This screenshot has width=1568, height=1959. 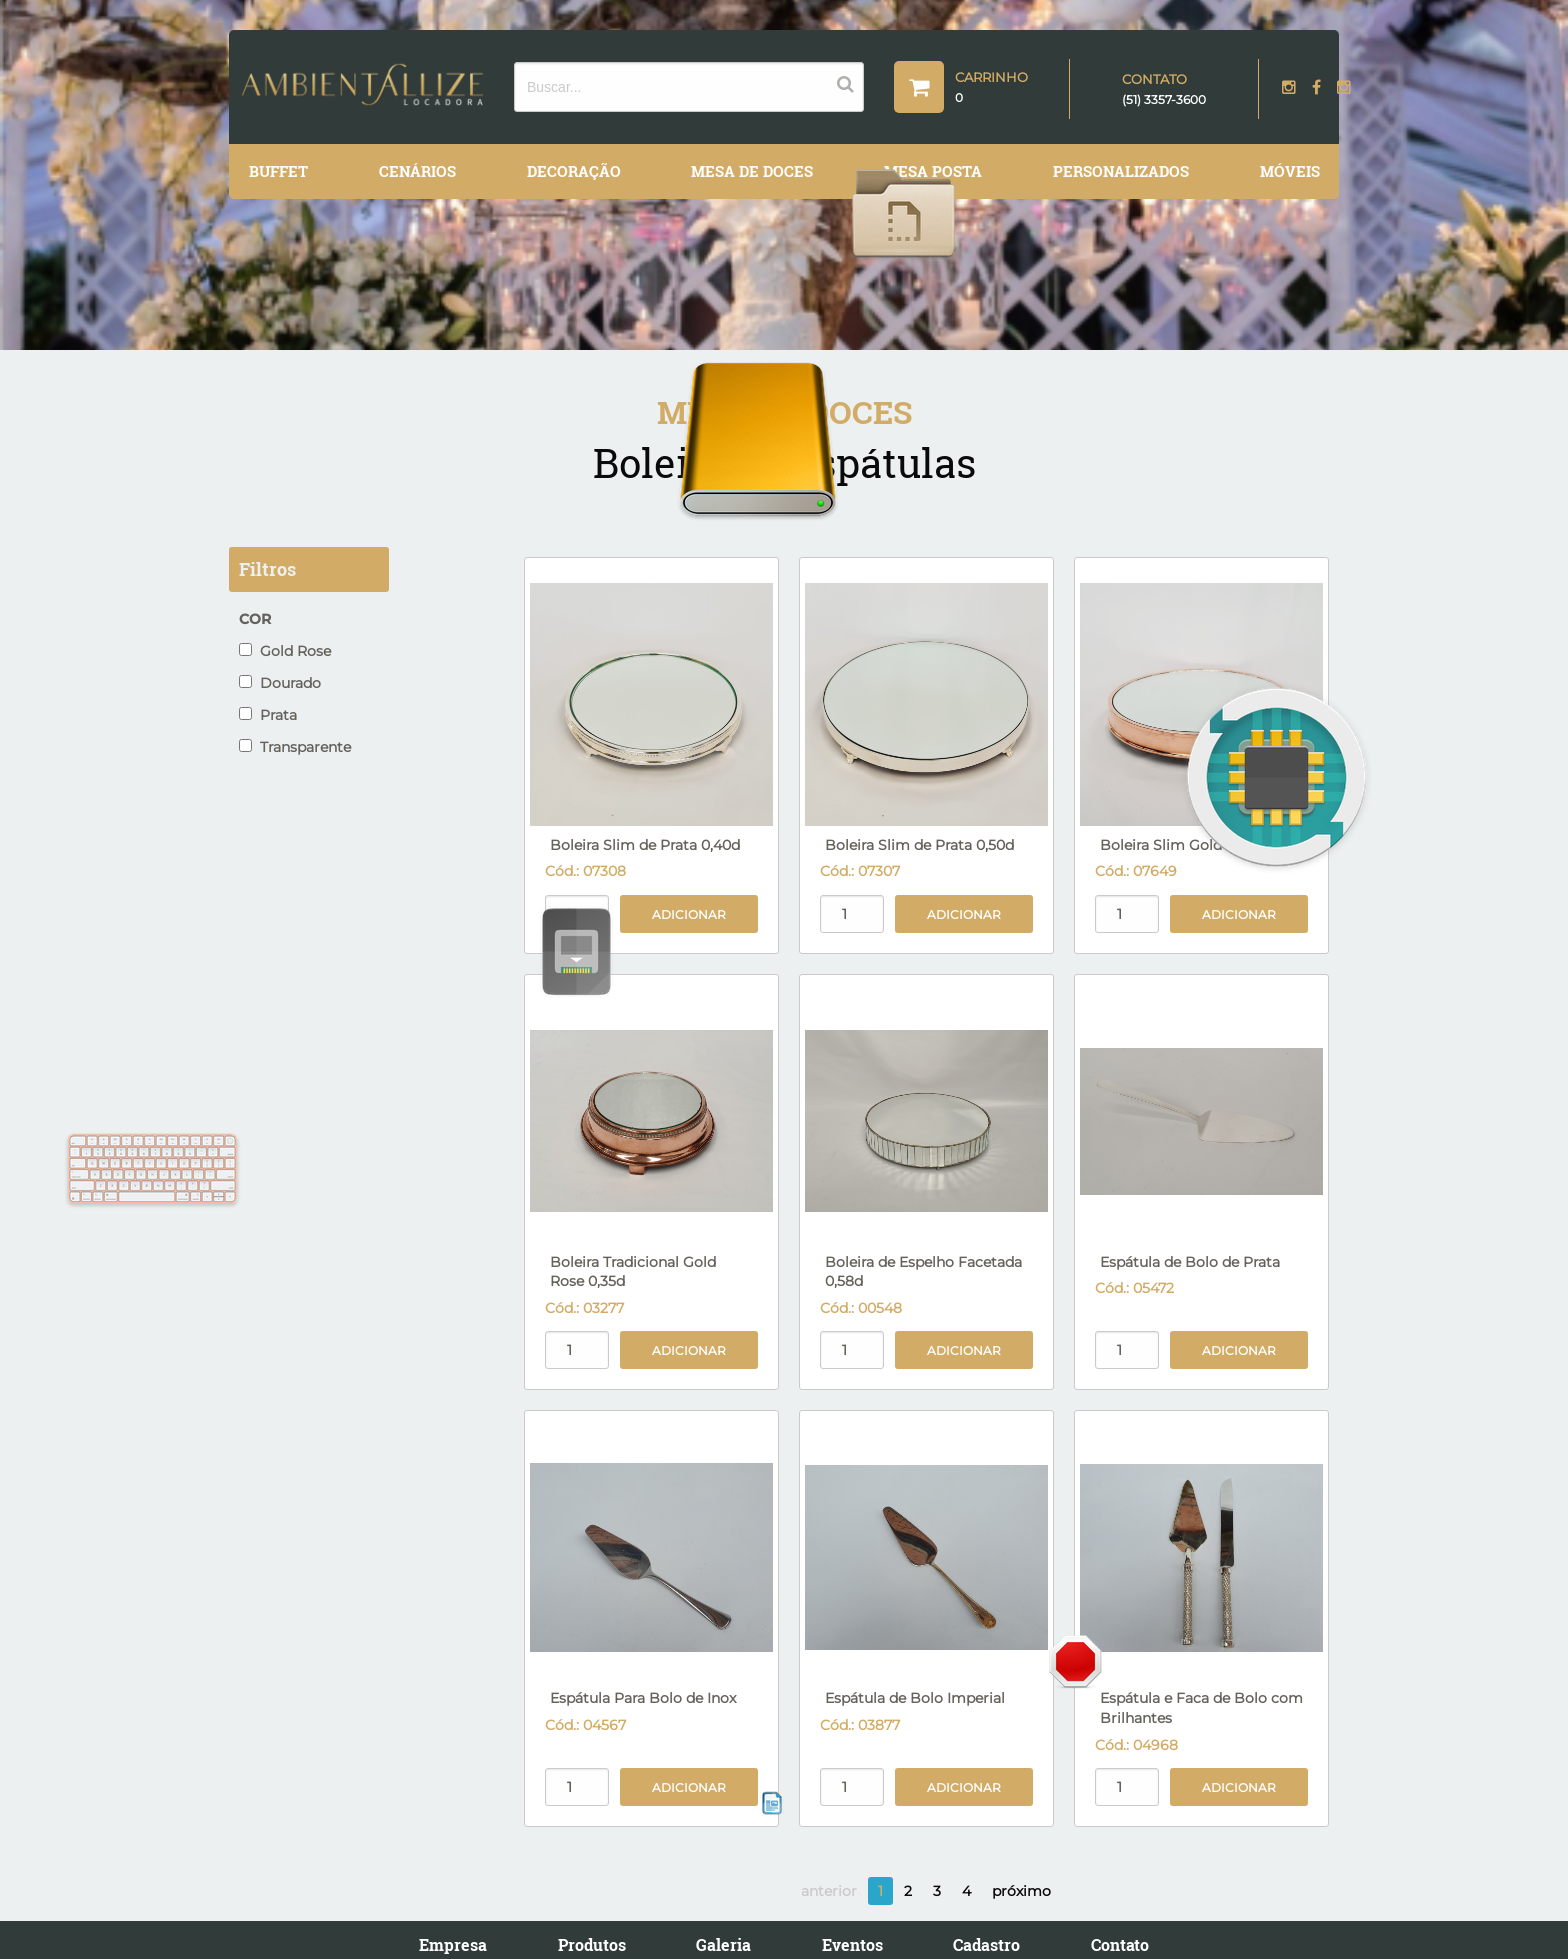 What do you see at coordinates (576, 951) in the screenshot?
I see `nintendo ds game rom file` at bounding box center [576, 951].